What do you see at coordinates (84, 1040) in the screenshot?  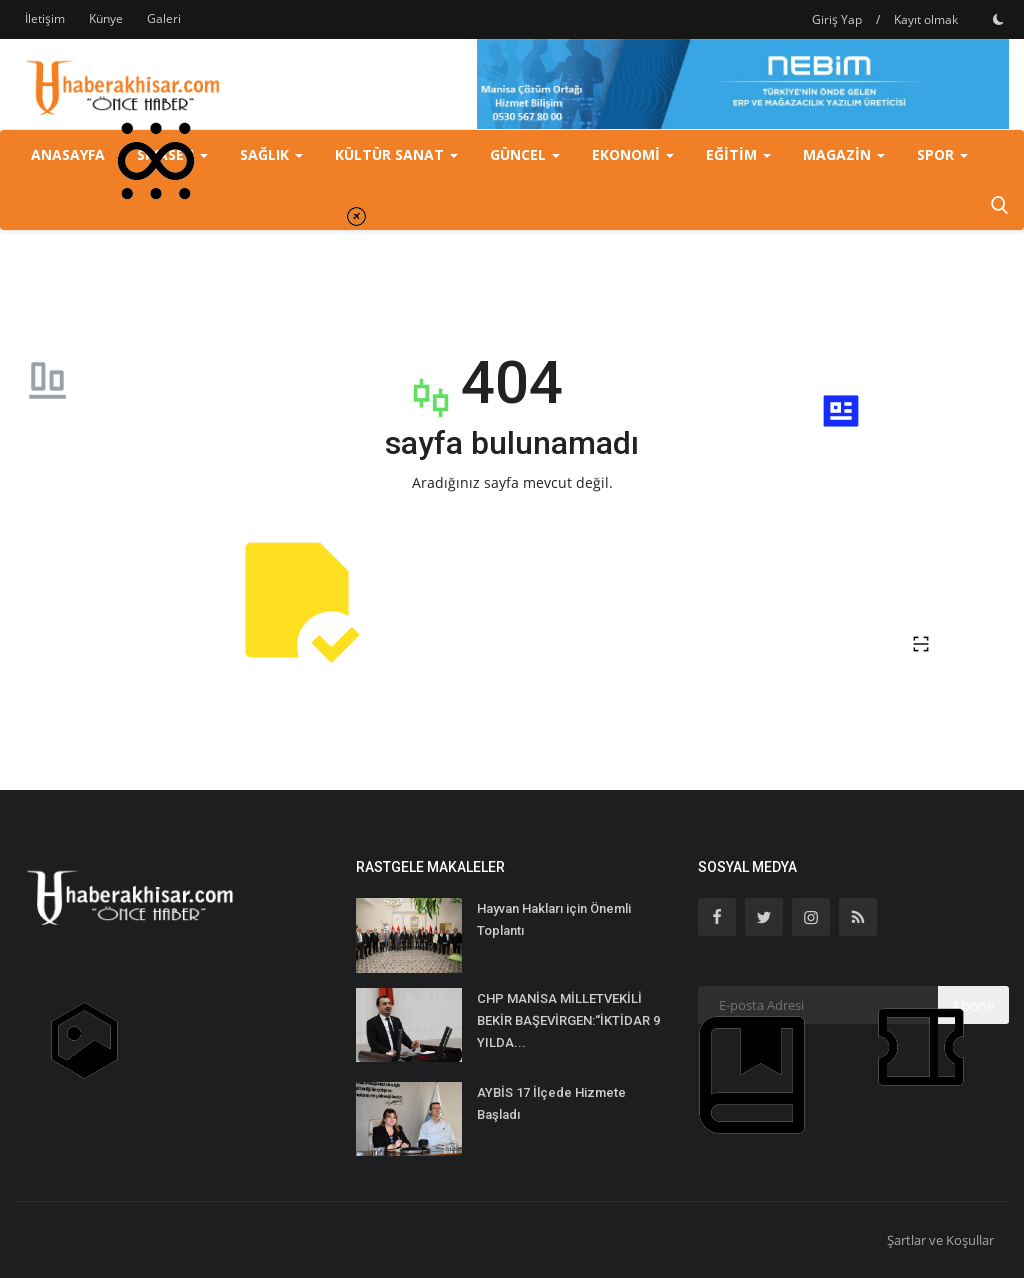 I see `view NFT collection or digital assets` at bounding box center [84, 1040].